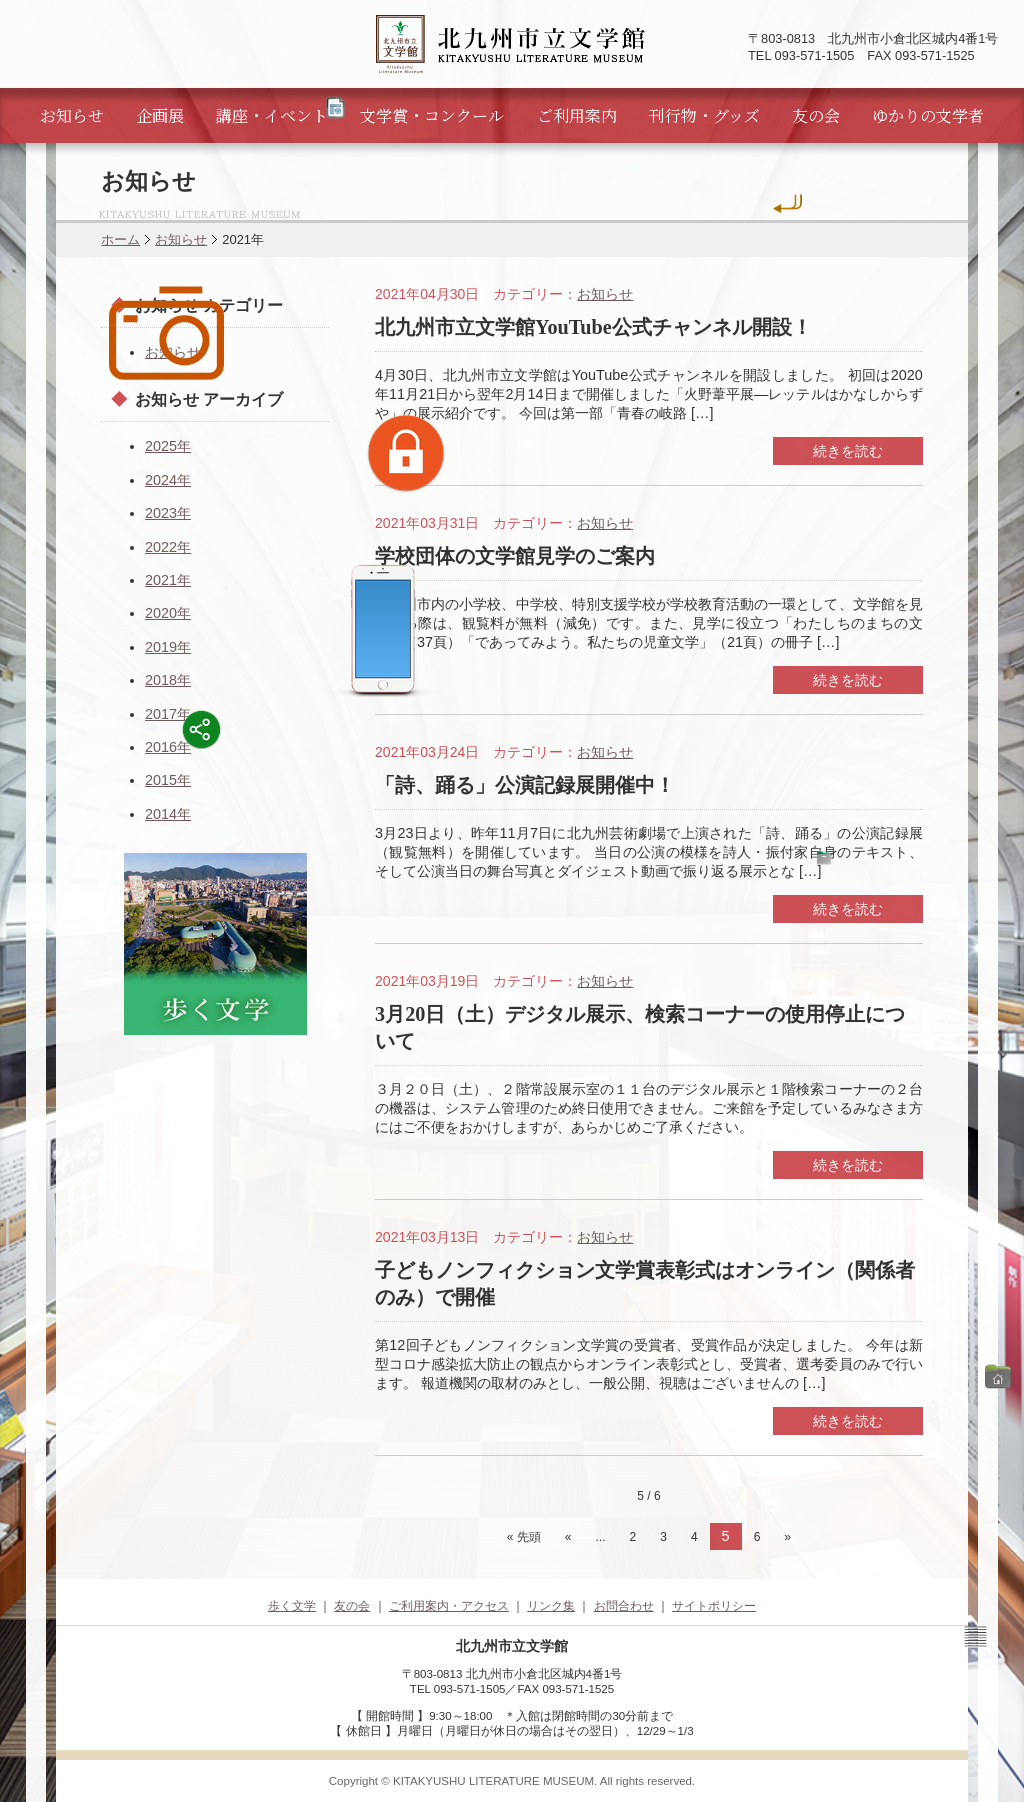 The height and width of the screenshot is (1802, 1024). Describe the element at coordinates (383, 631) in the screenshot. I see `indicates a connected iPhone device` at that location.